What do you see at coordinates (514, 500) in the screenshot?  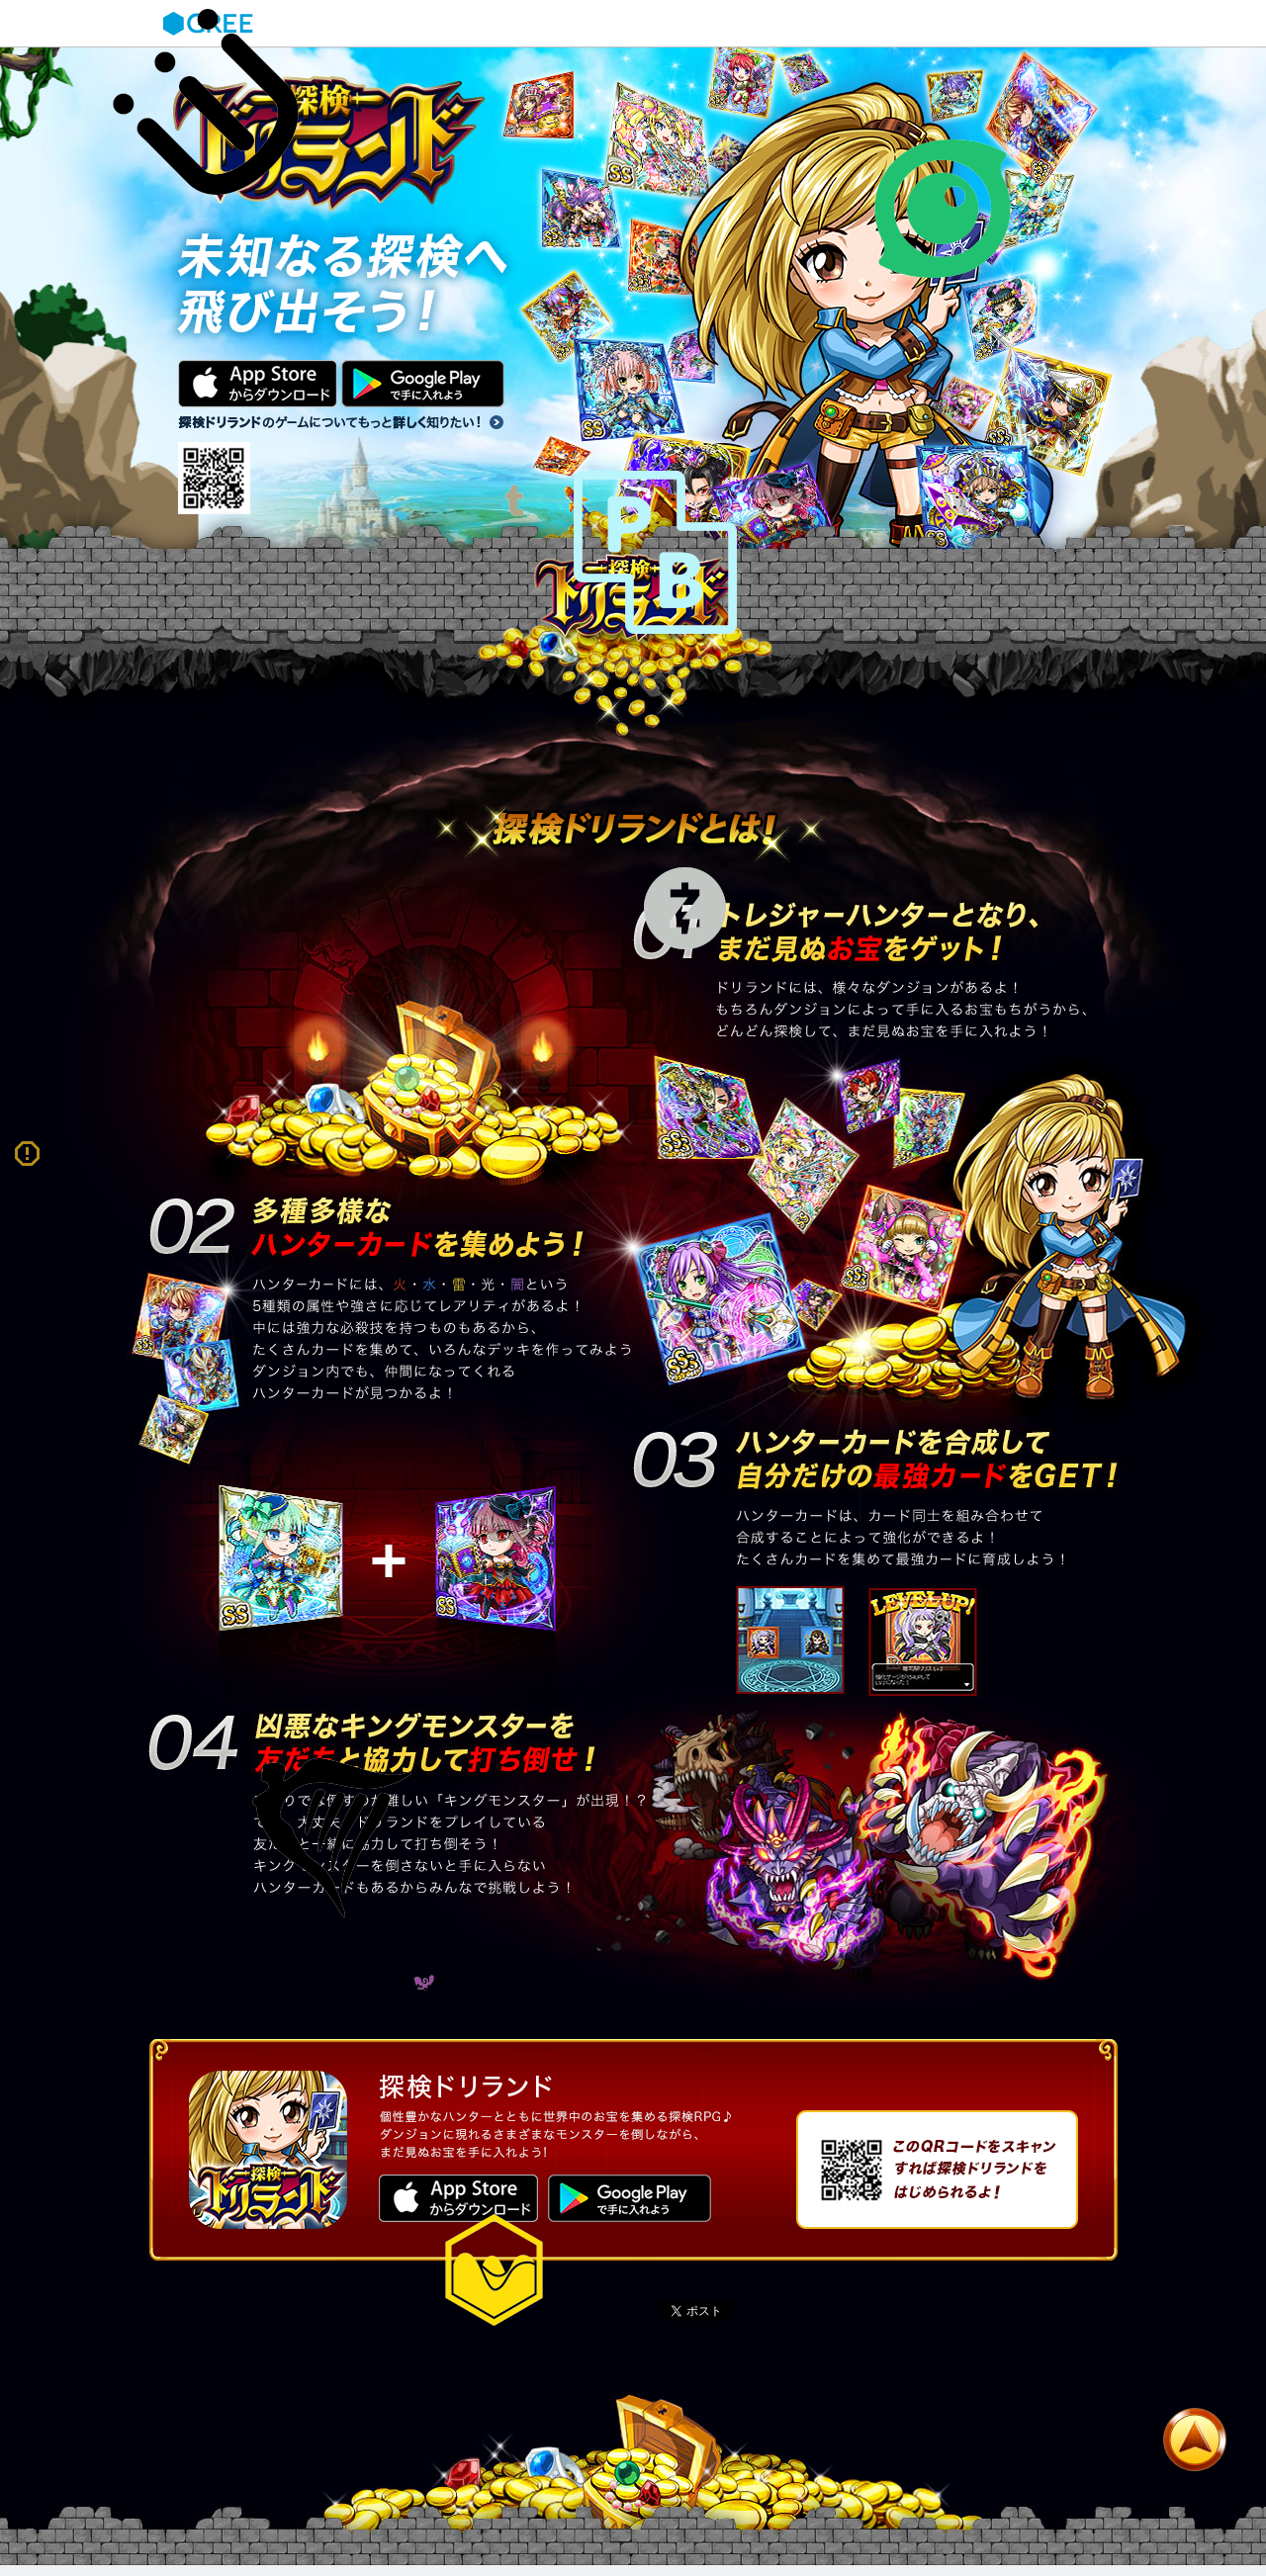 I see `open tumblr app` at bounding box center [514, 500].